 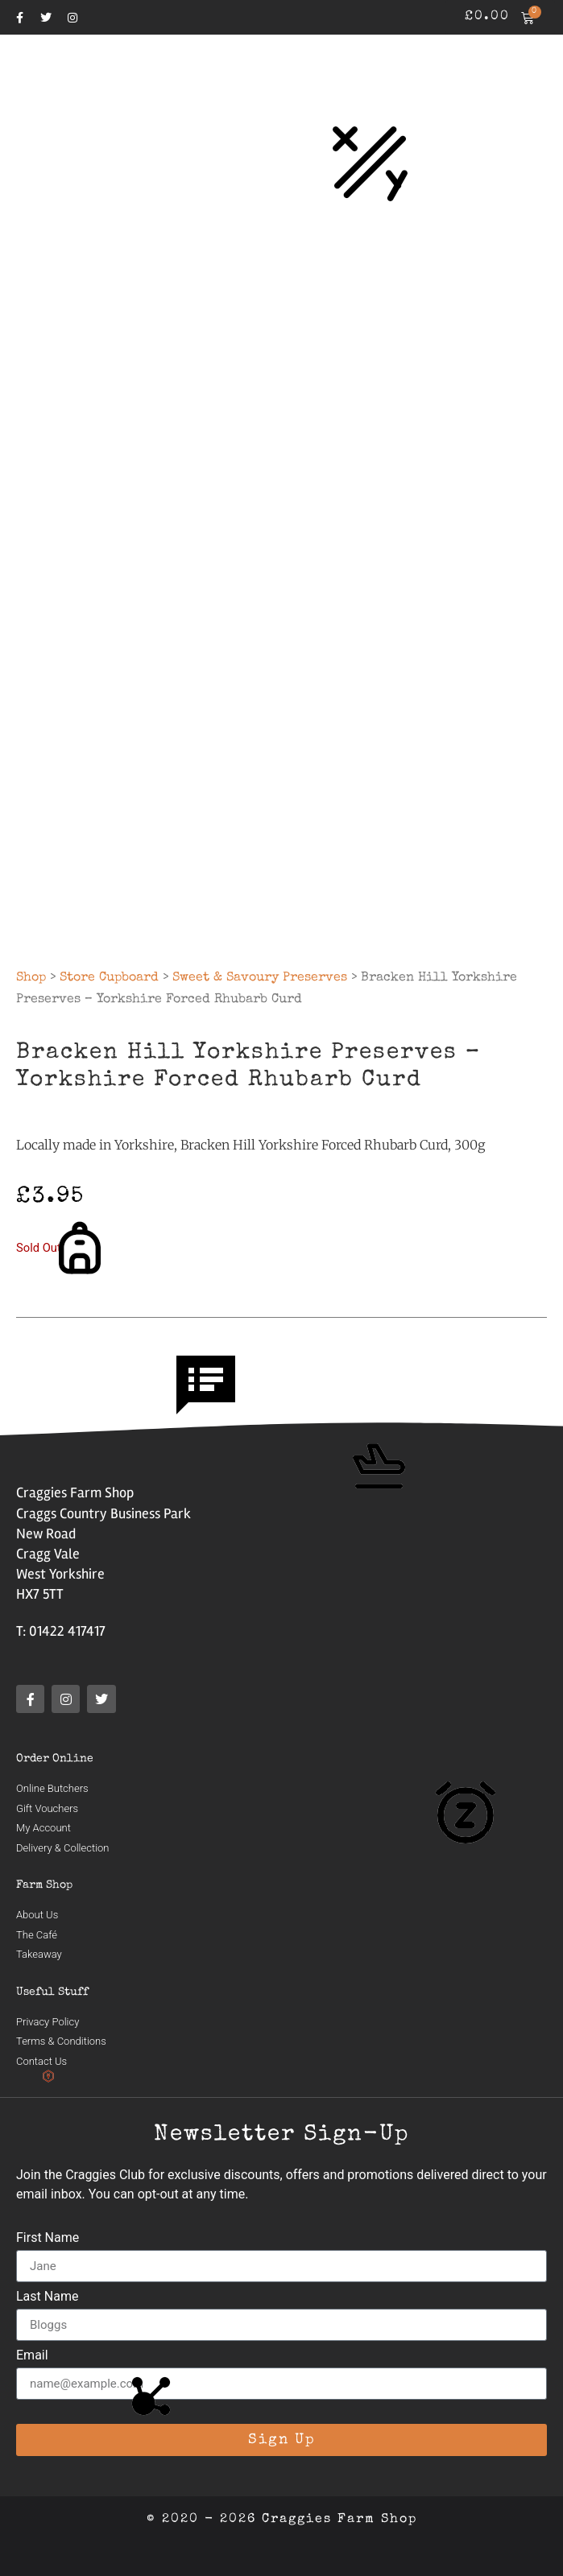 What do you see at coordinates (370, 163) in the screenshot?
I see `perform floor division operation (x ÷ y rounded down)` at bounding box center [370, 163].